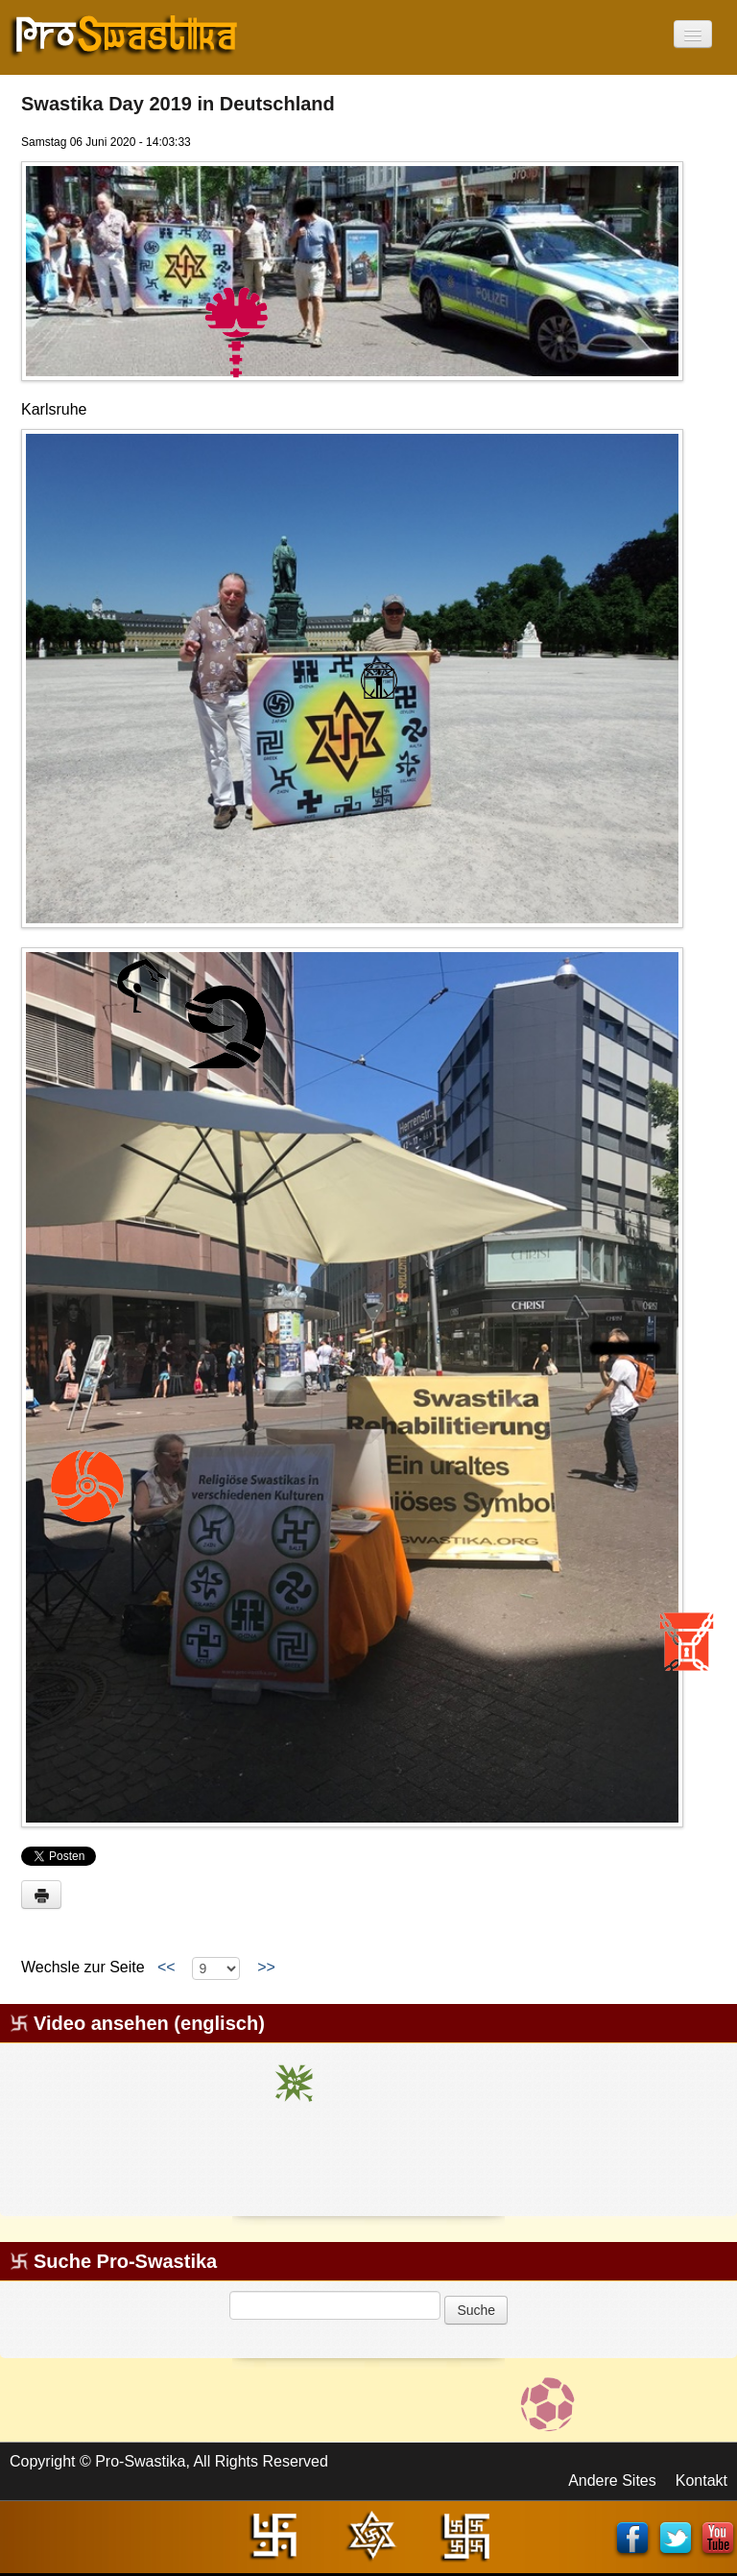 The height and width of the screenshot is (2576, 737). Describe the element at coordinates (686, 1641) in the screenshot. I see `access secure storage or vault` at that location.